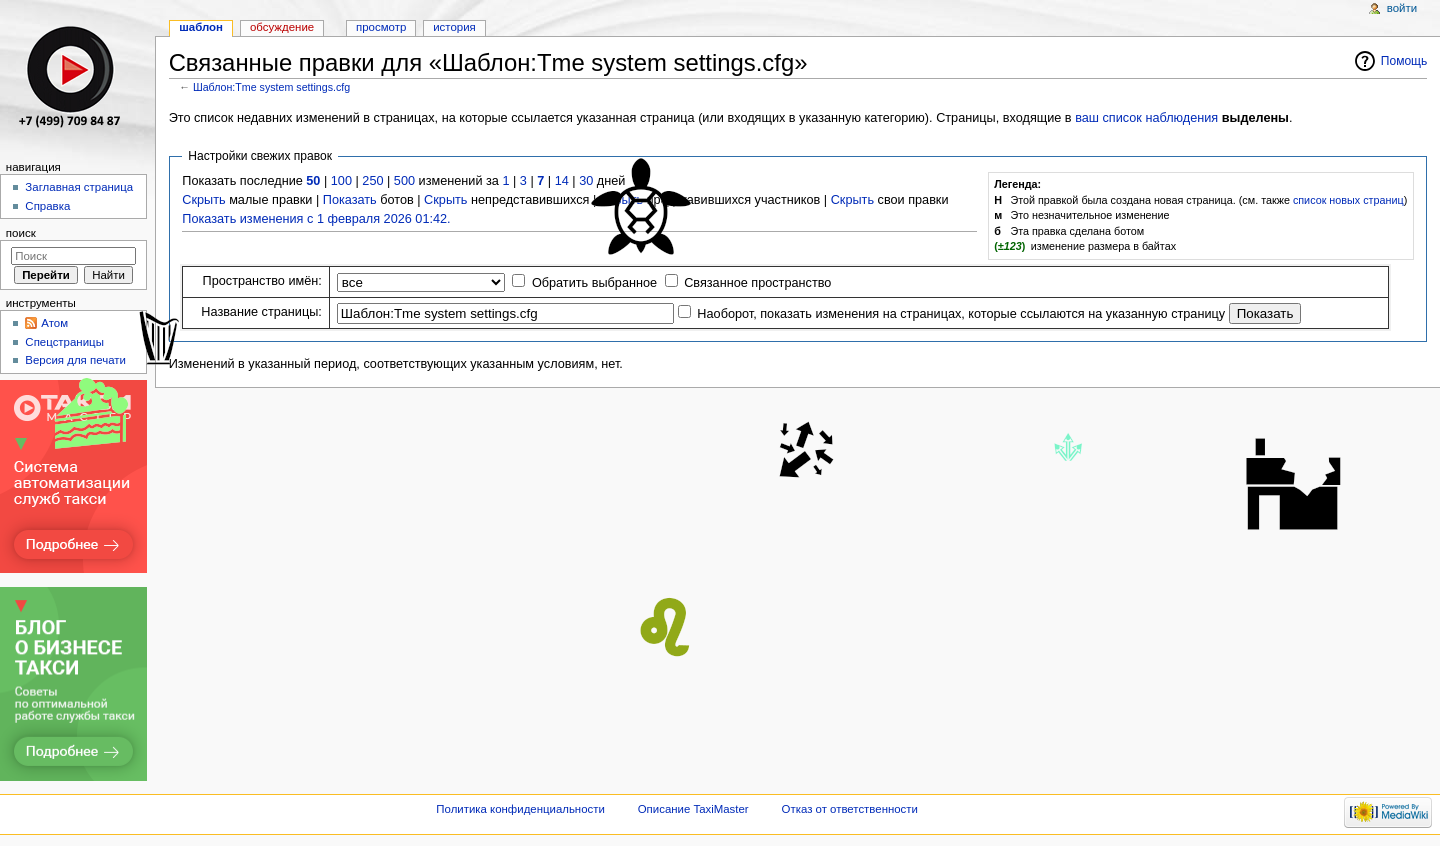 This screenshot has width=1440, height=846. I want to click on report property damage, so click(1291, 481).